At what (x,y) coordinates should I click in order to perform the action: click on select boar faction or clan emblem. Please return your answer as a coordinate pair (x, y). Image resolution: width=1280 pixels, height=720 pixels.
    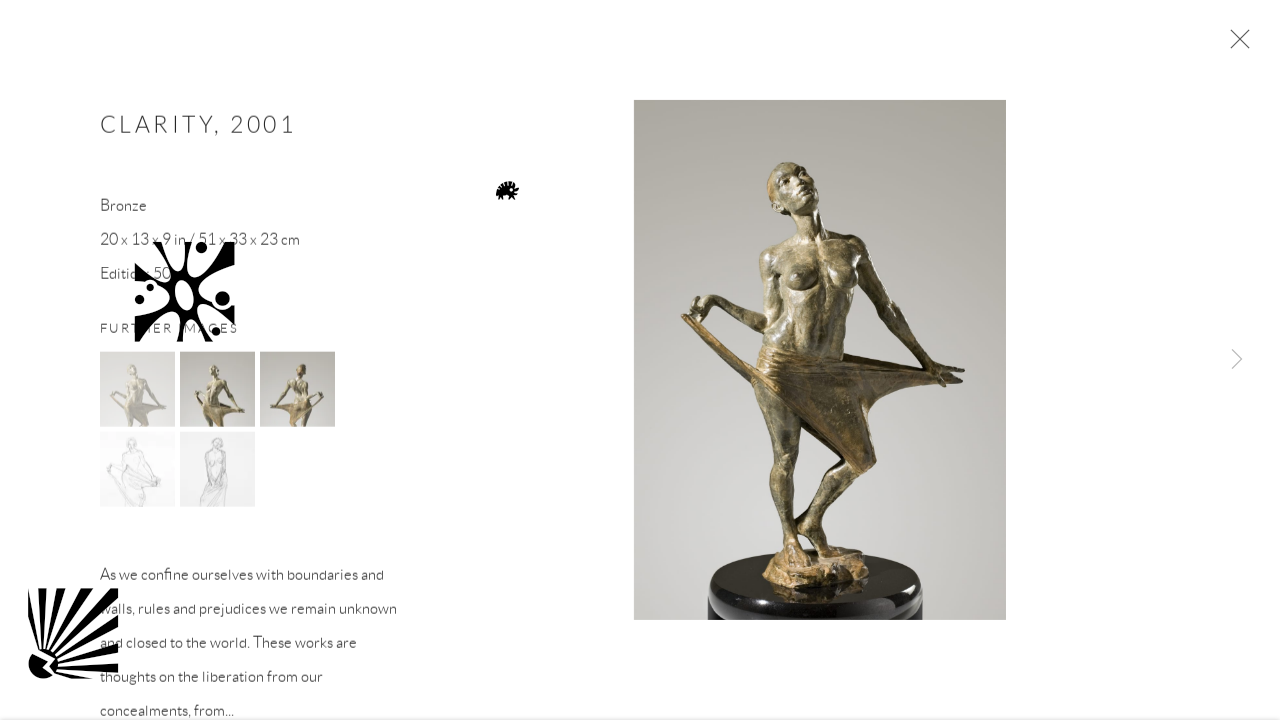
    Looking at the image, I should click on (507, 190).